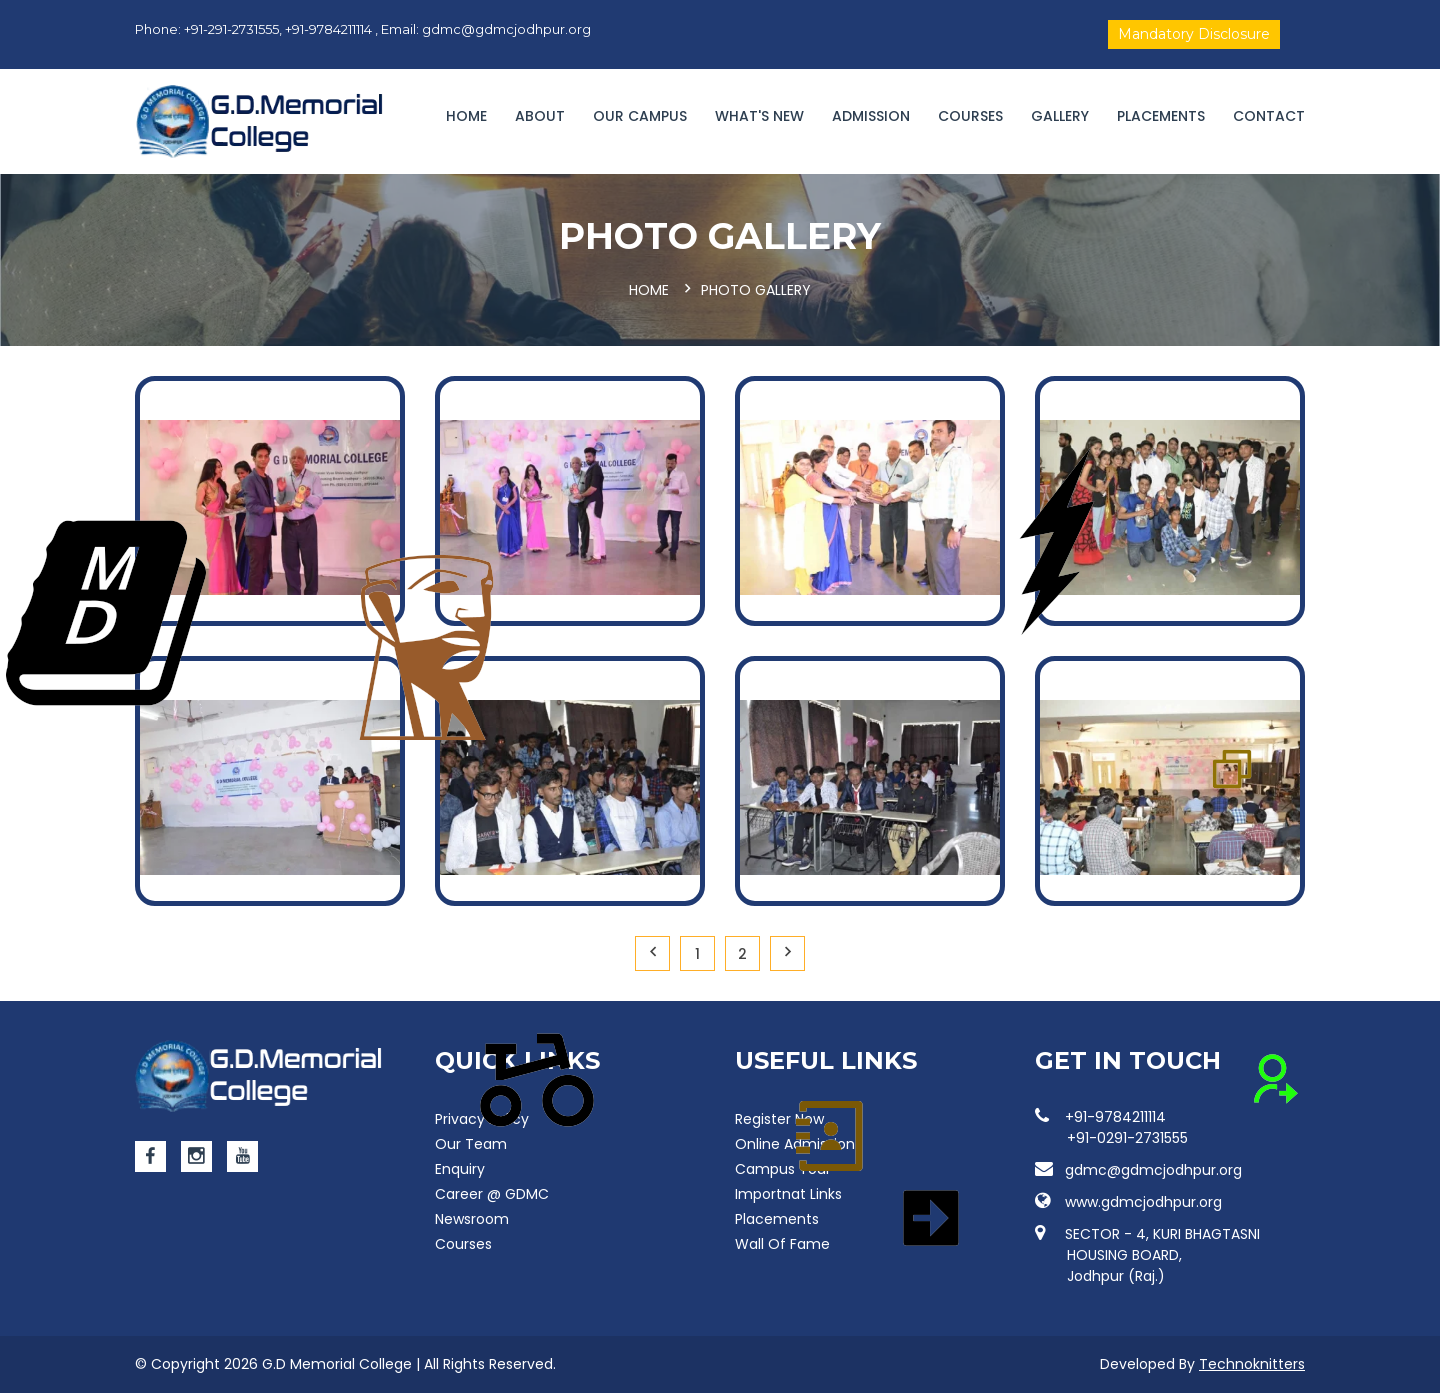 The image size is (1440, 1393). What do you see at coordinates (1232, 769) in the screenshot?
I see `view multiple unchecked items or tasks` at bounding box center [1232, 769].